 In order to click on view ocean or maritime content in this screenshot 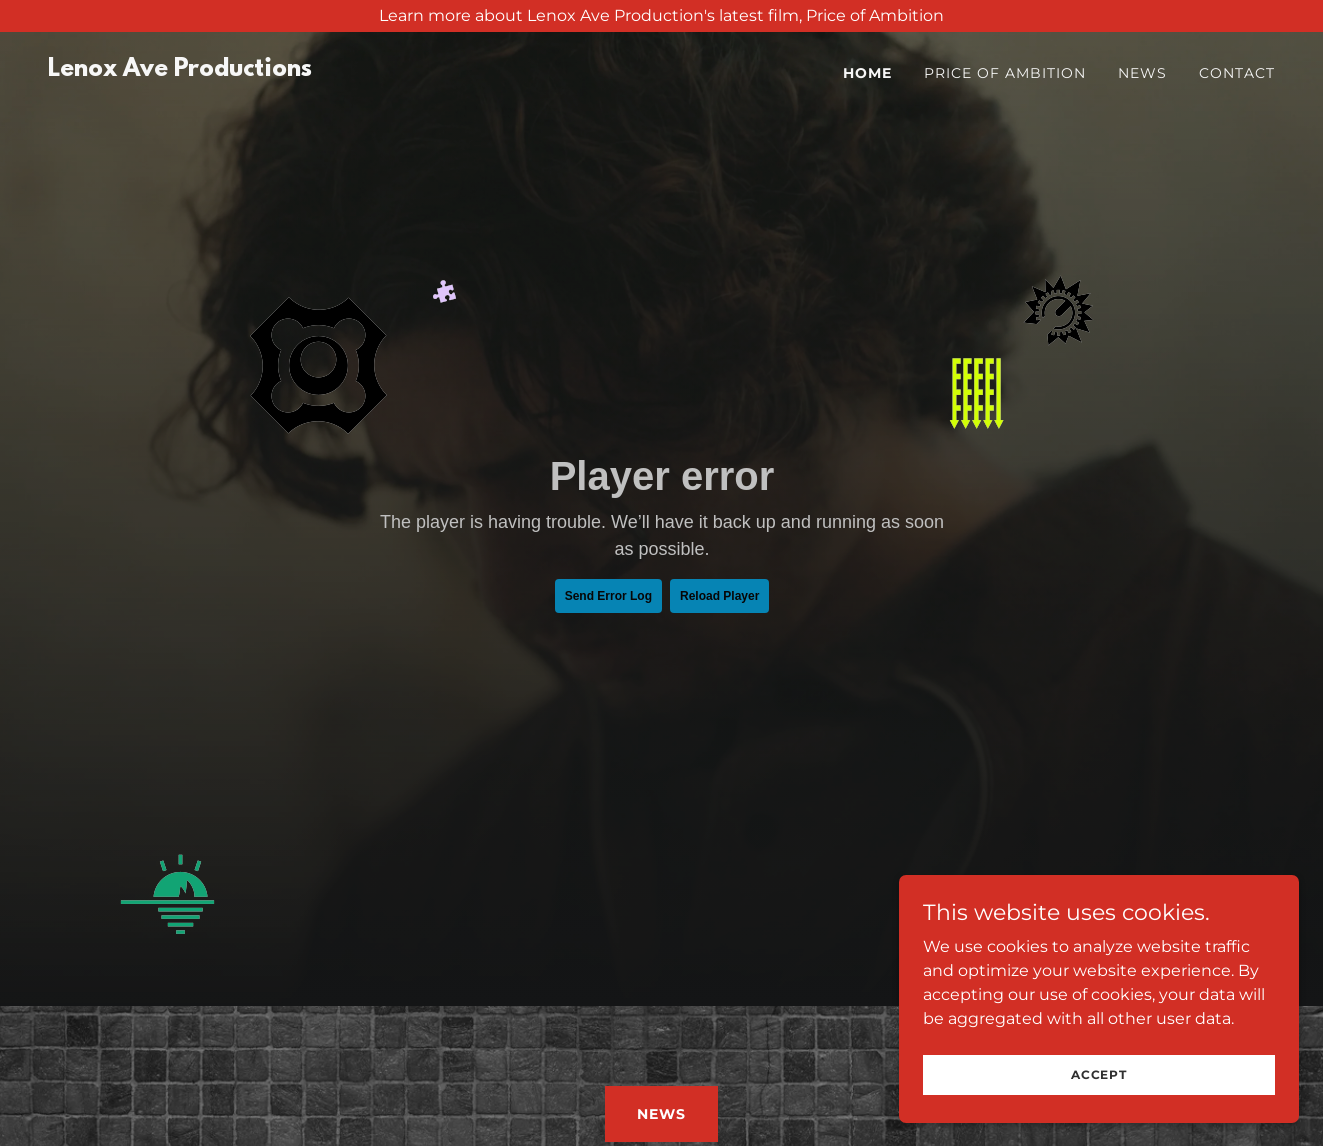, I will do `click(167, 889)`.